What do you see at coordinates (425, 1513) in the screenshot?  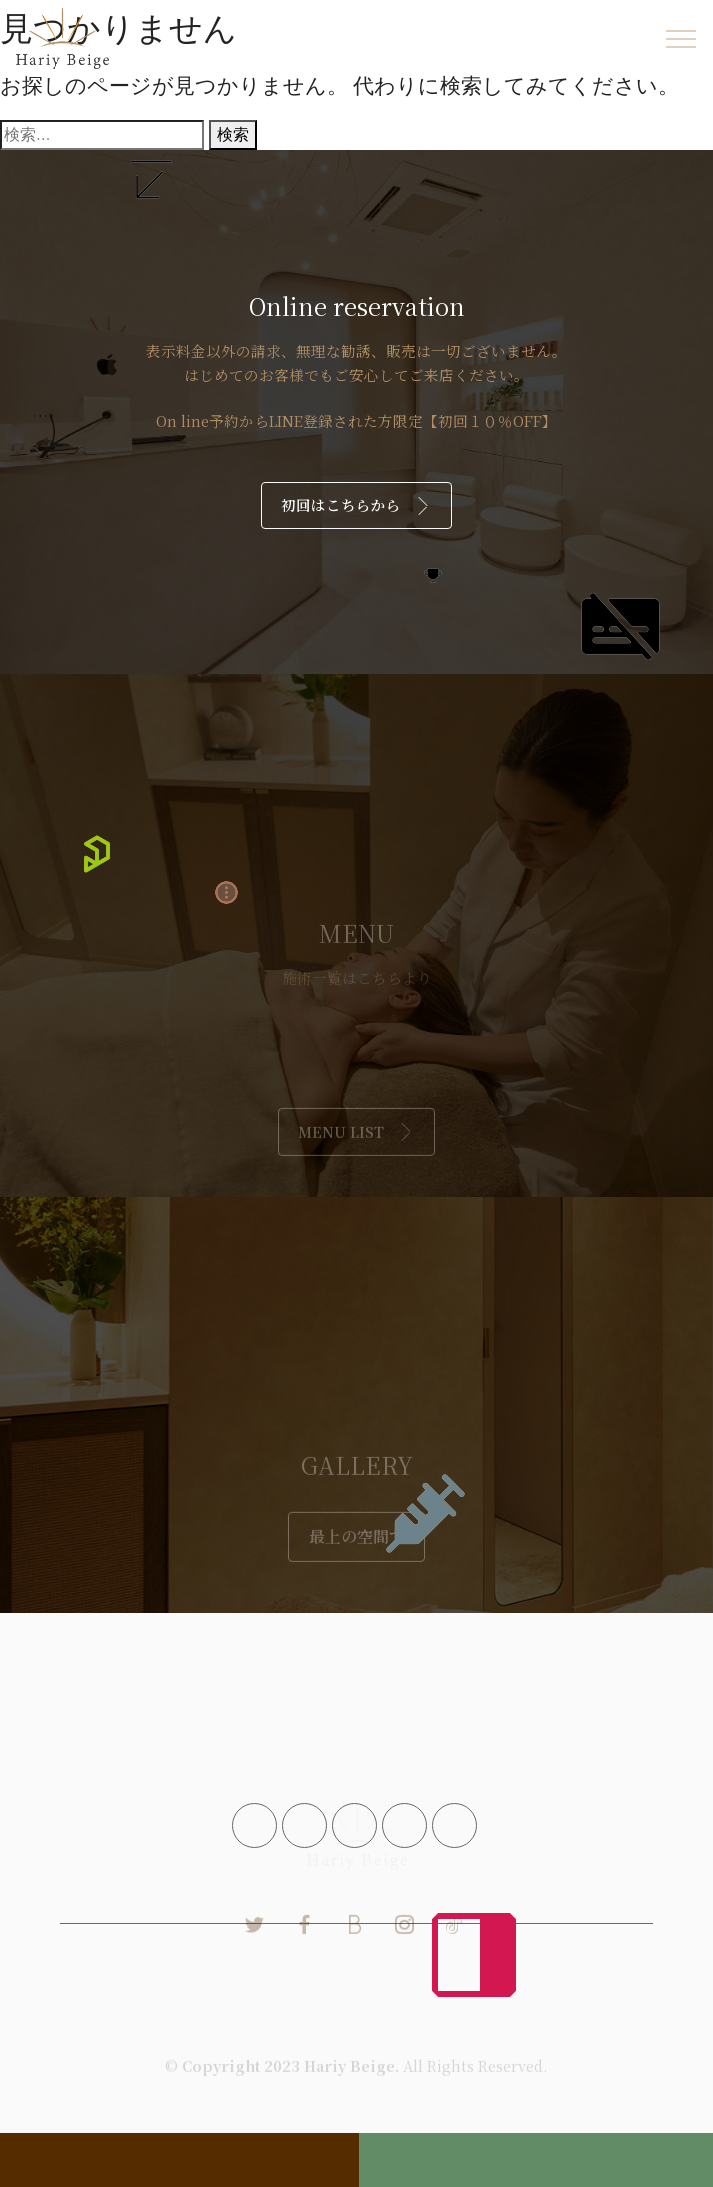 I see `access vaccination or medical records` at bounding box center [425, 1513].